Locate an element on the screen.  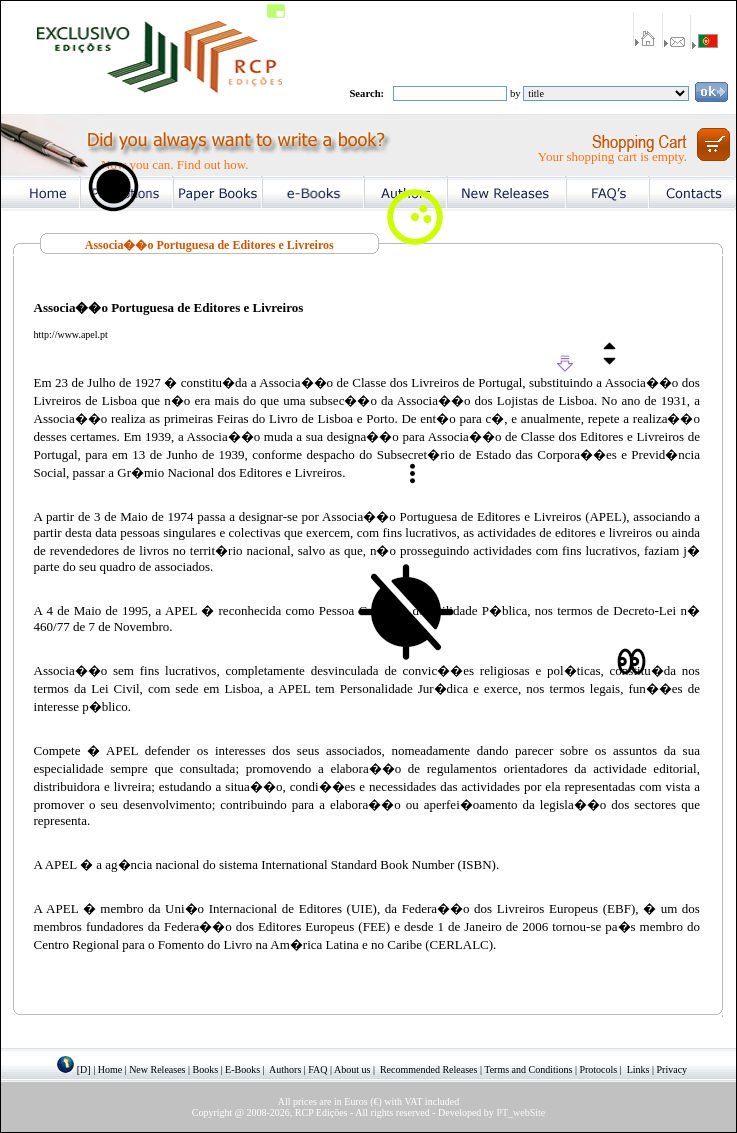
enable picture-in-picture mode is located at coordinates (276, 11).